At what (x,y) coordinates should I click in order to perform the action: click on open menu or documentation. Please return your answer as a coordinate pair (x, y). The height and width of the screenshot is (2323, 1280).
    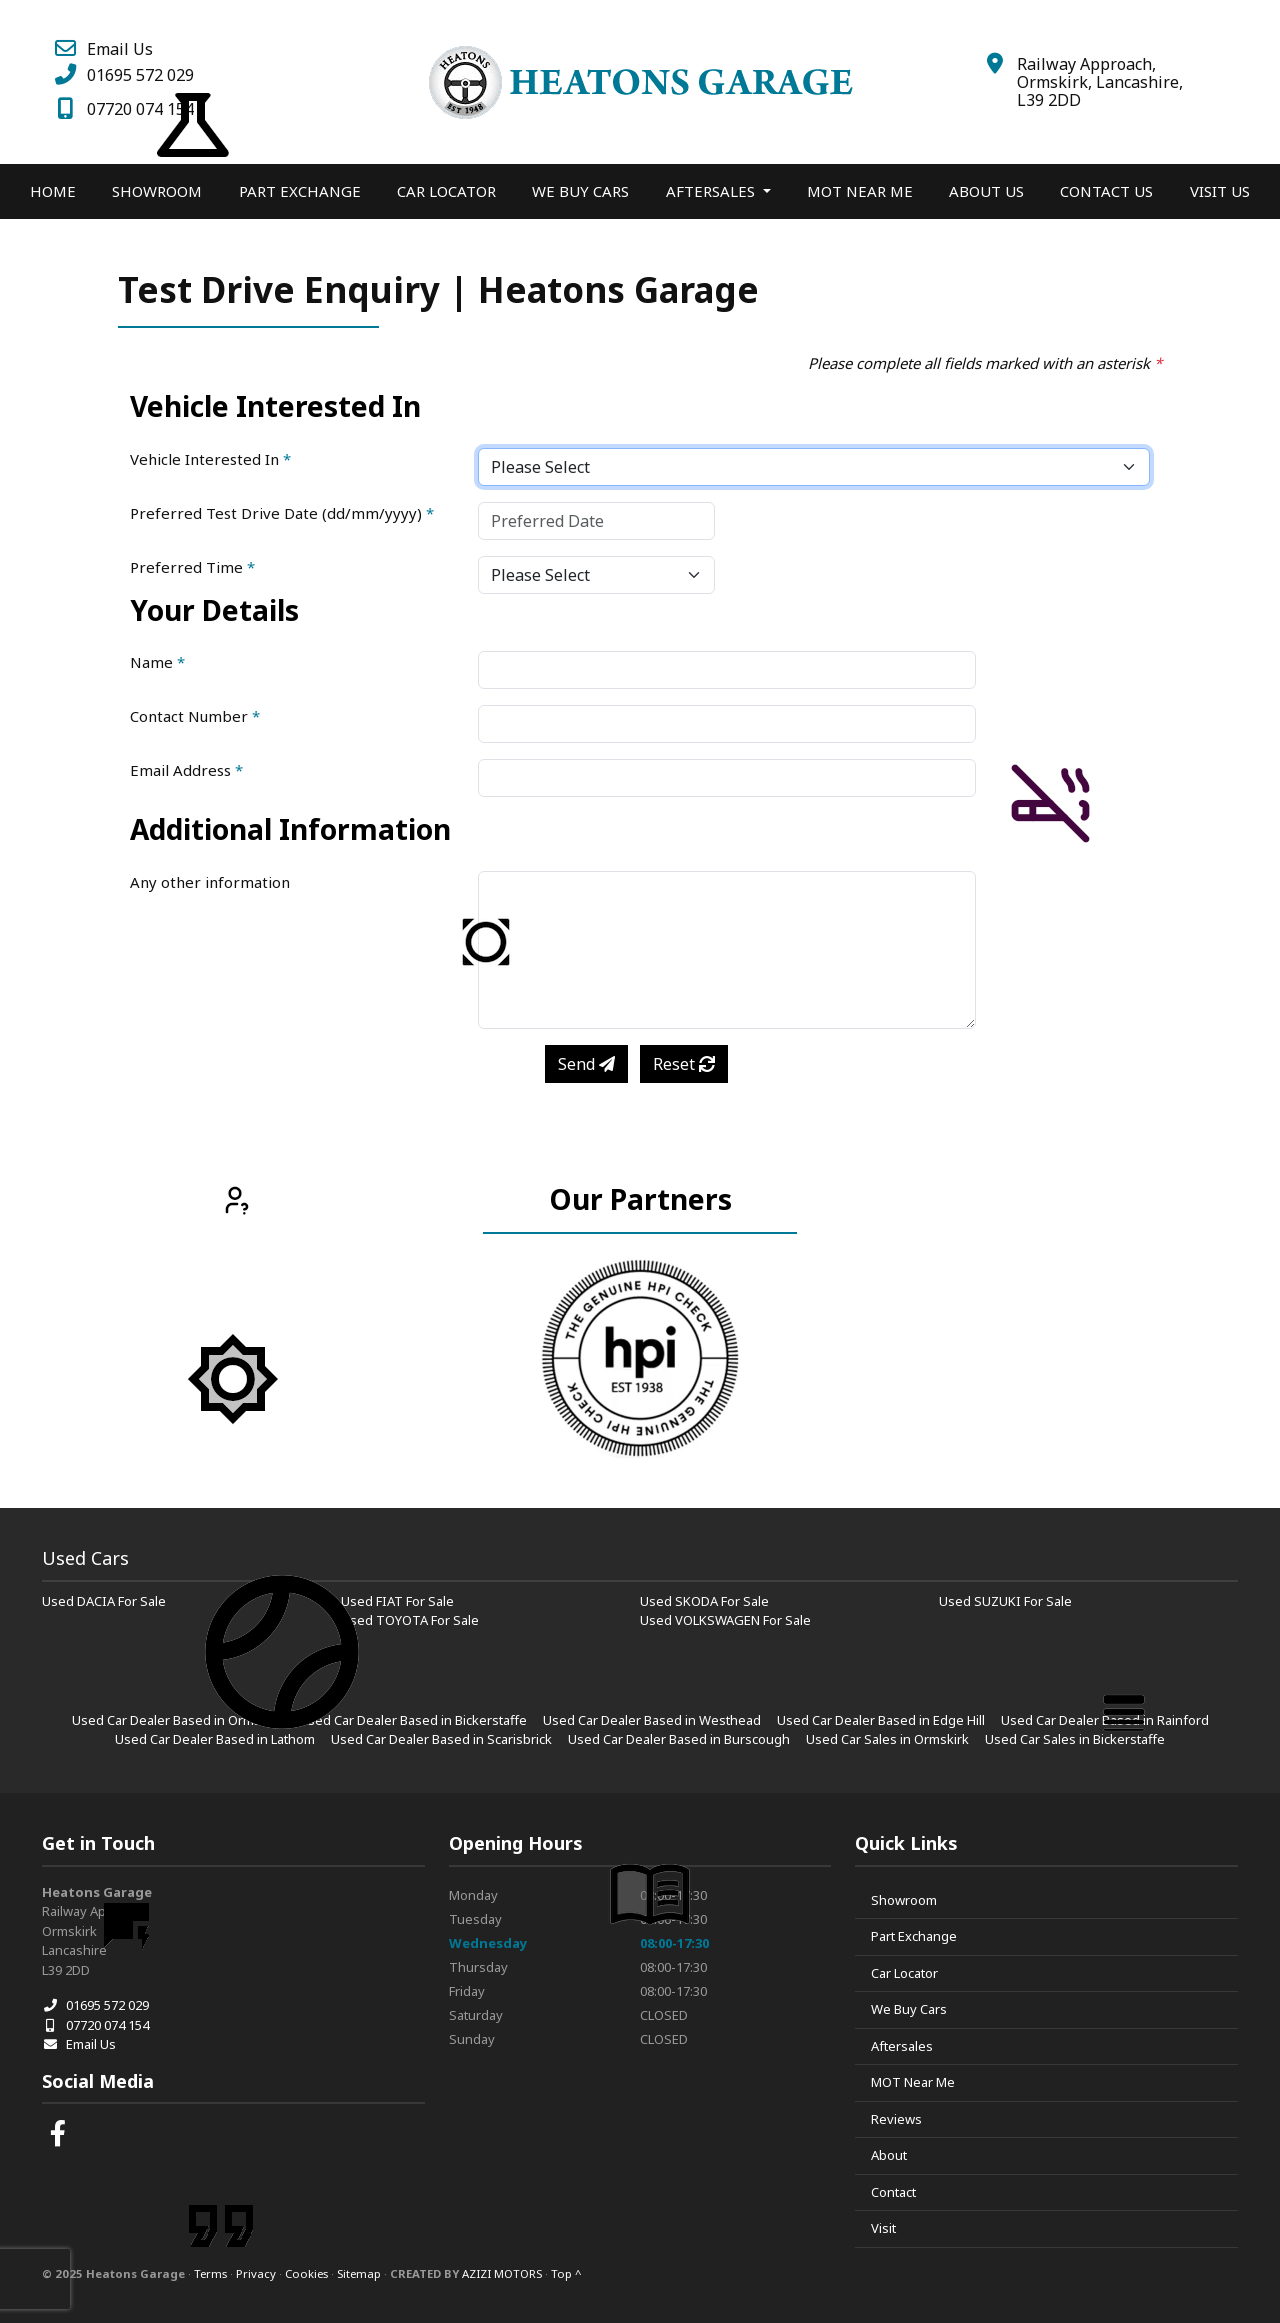
    Looking at the image, I should click on (650, 1891).